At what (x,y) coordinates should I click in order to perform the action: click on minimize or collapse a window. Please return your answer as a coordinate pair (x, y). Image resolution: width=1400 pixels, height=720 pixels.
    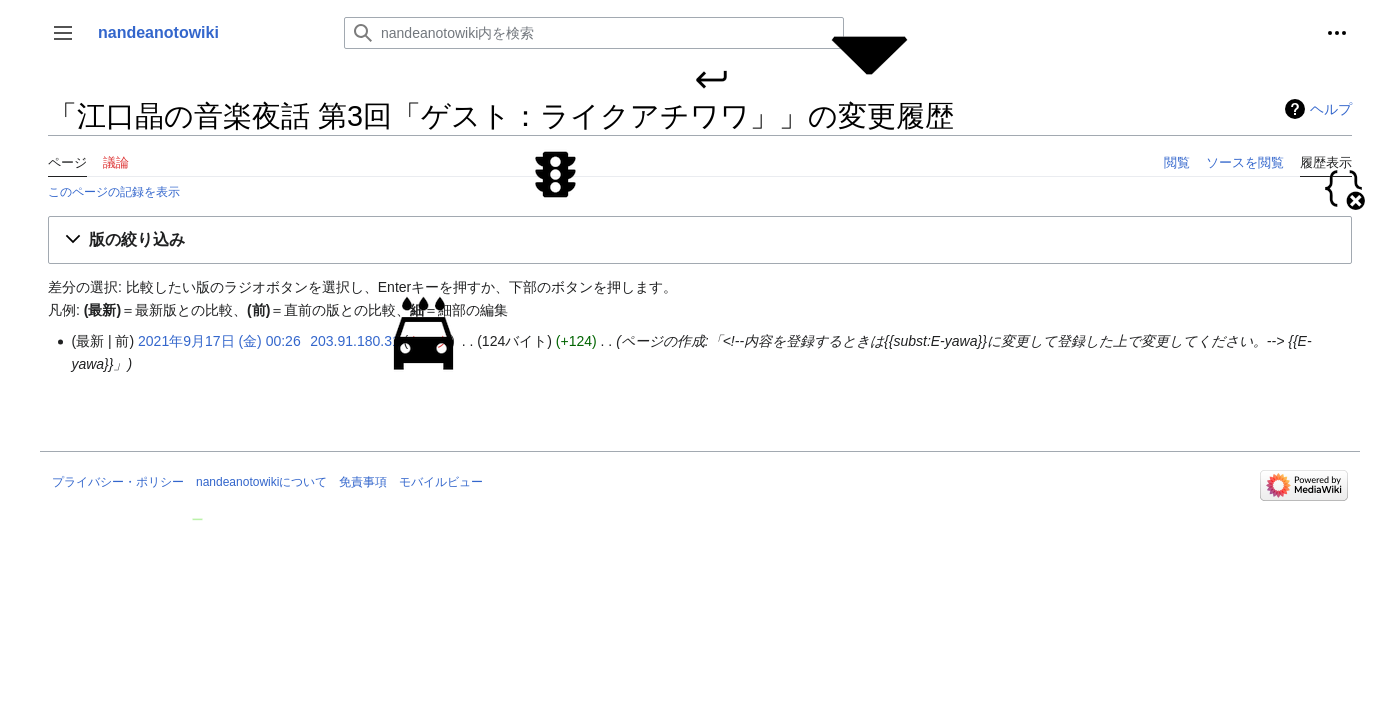
    Looking at the image, I should click on (197, 518).